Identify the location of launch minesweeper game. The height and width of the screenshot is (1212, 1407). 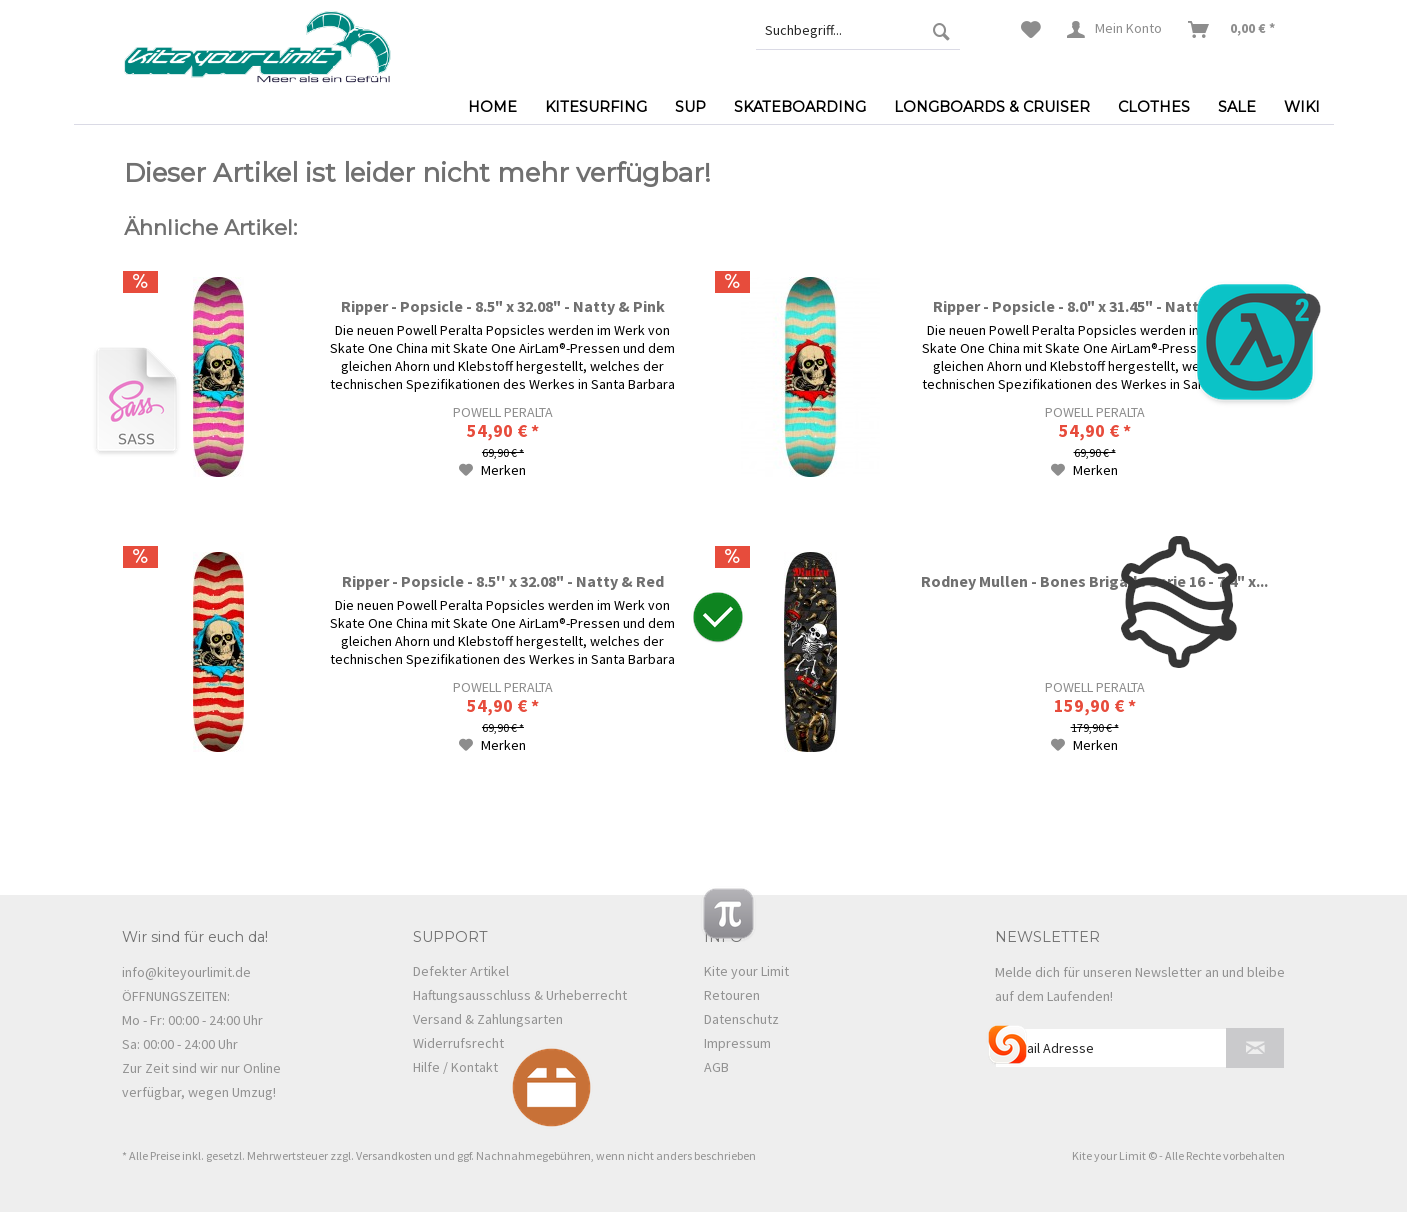
(1179, 602).